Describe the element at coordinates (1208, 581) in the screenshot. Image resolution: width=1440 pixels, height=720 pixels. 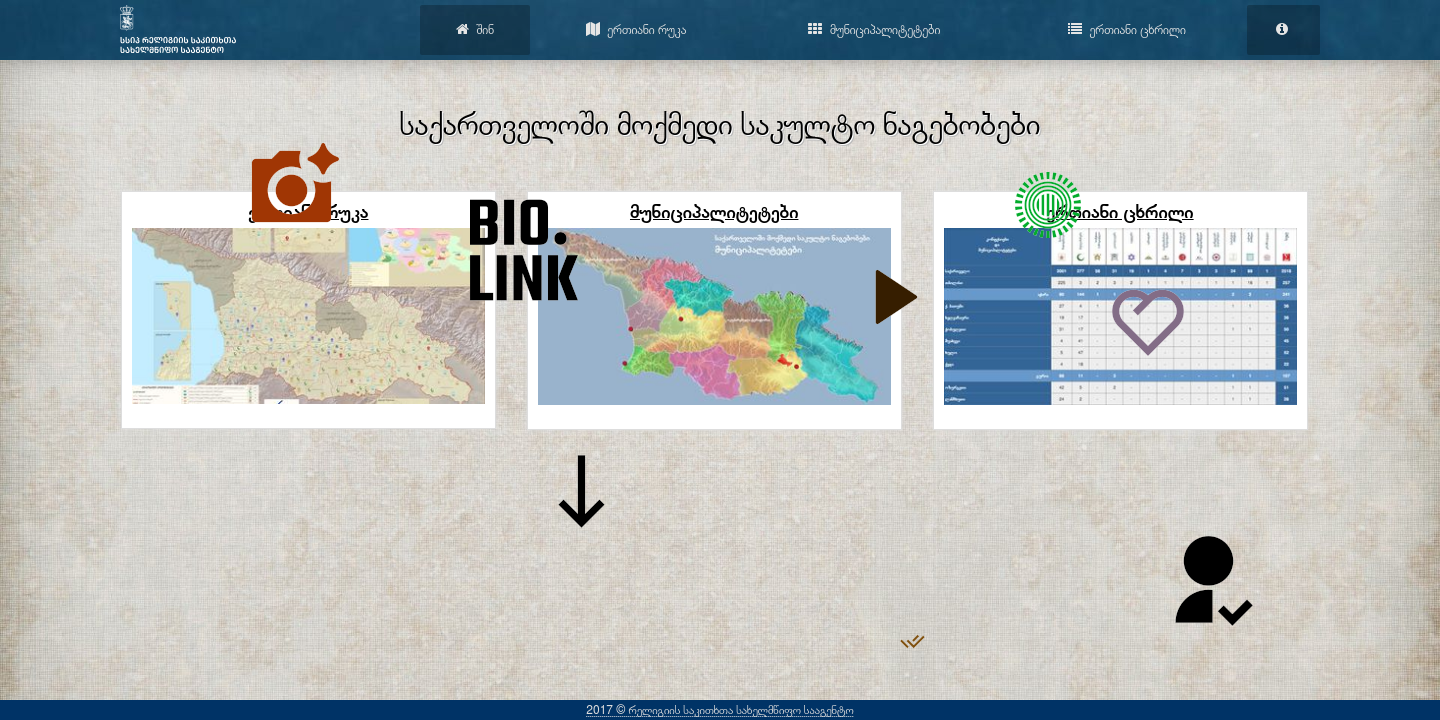
I see `follow this user` at that location.